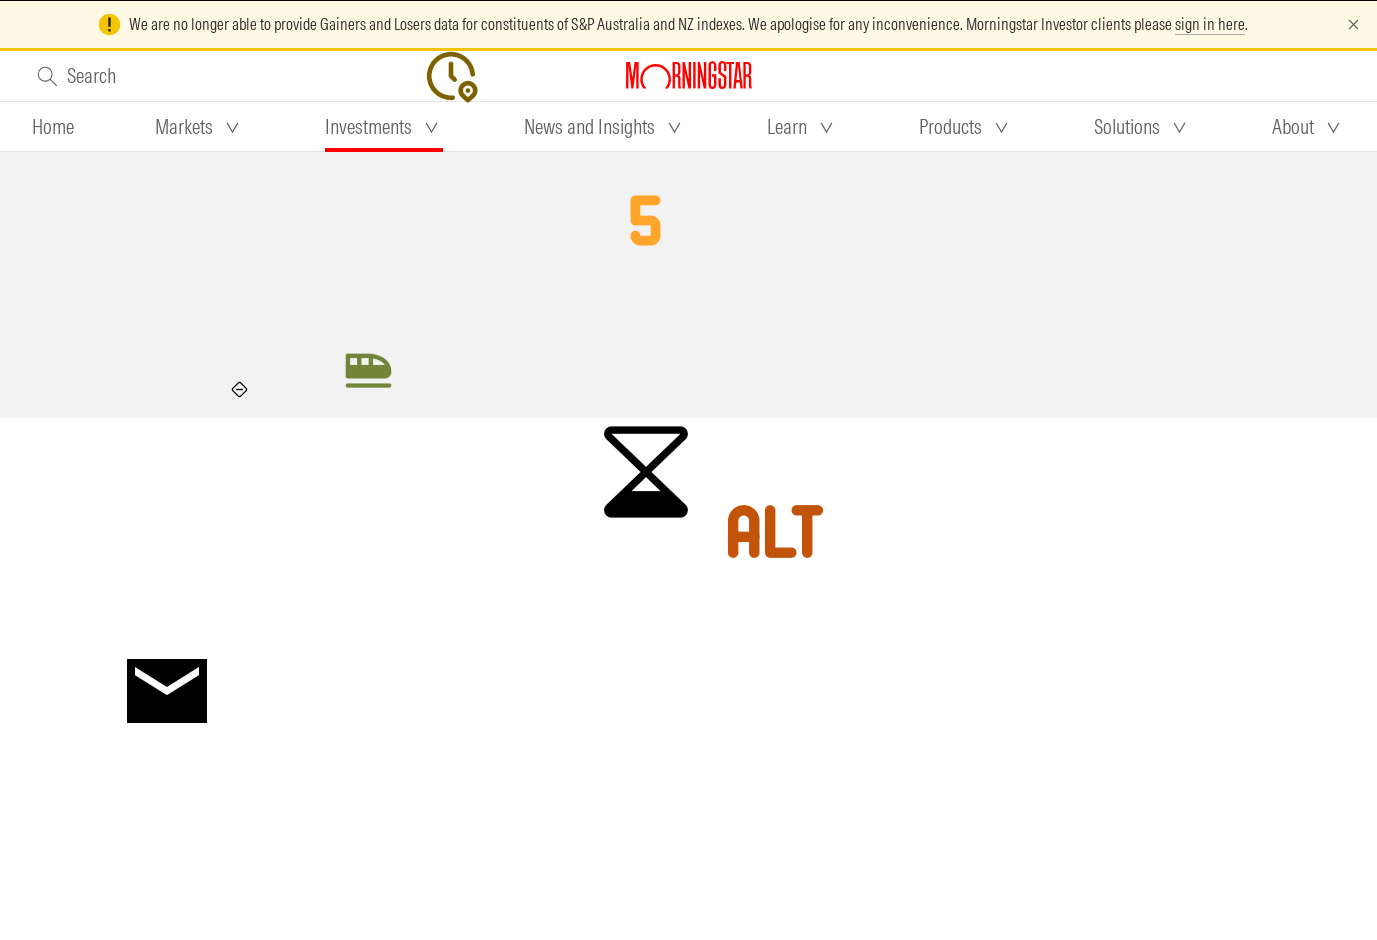 The height and width of the screenshot is (940, 1377). I want to click on indicates time is running low, so click(646, 472).